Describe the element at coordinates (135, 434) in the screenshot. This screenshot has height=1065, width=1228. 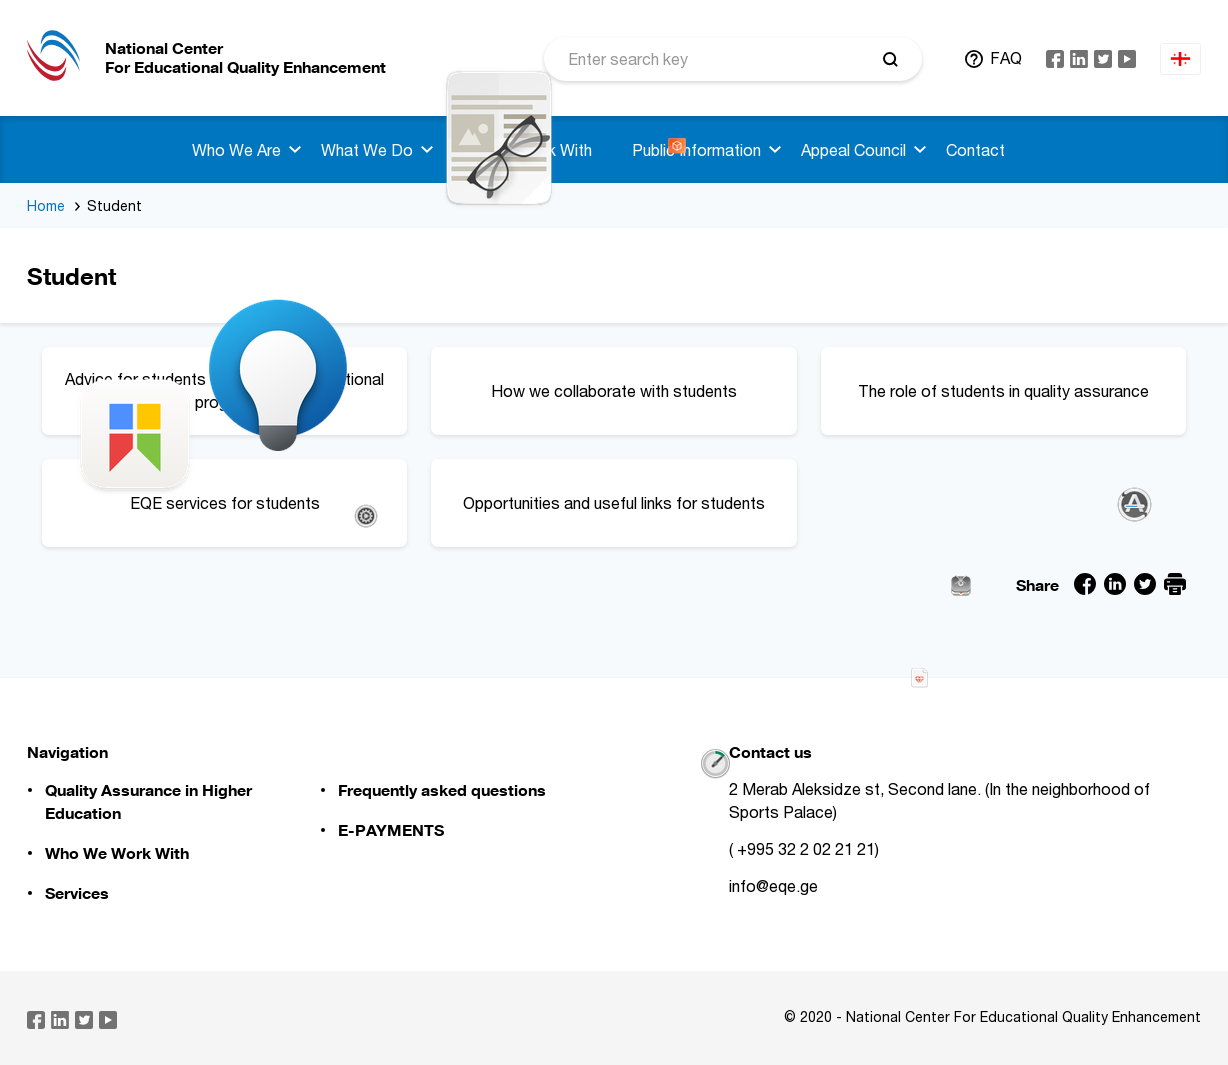
I see `open snipaste screenshot and annotation tool` at that location.